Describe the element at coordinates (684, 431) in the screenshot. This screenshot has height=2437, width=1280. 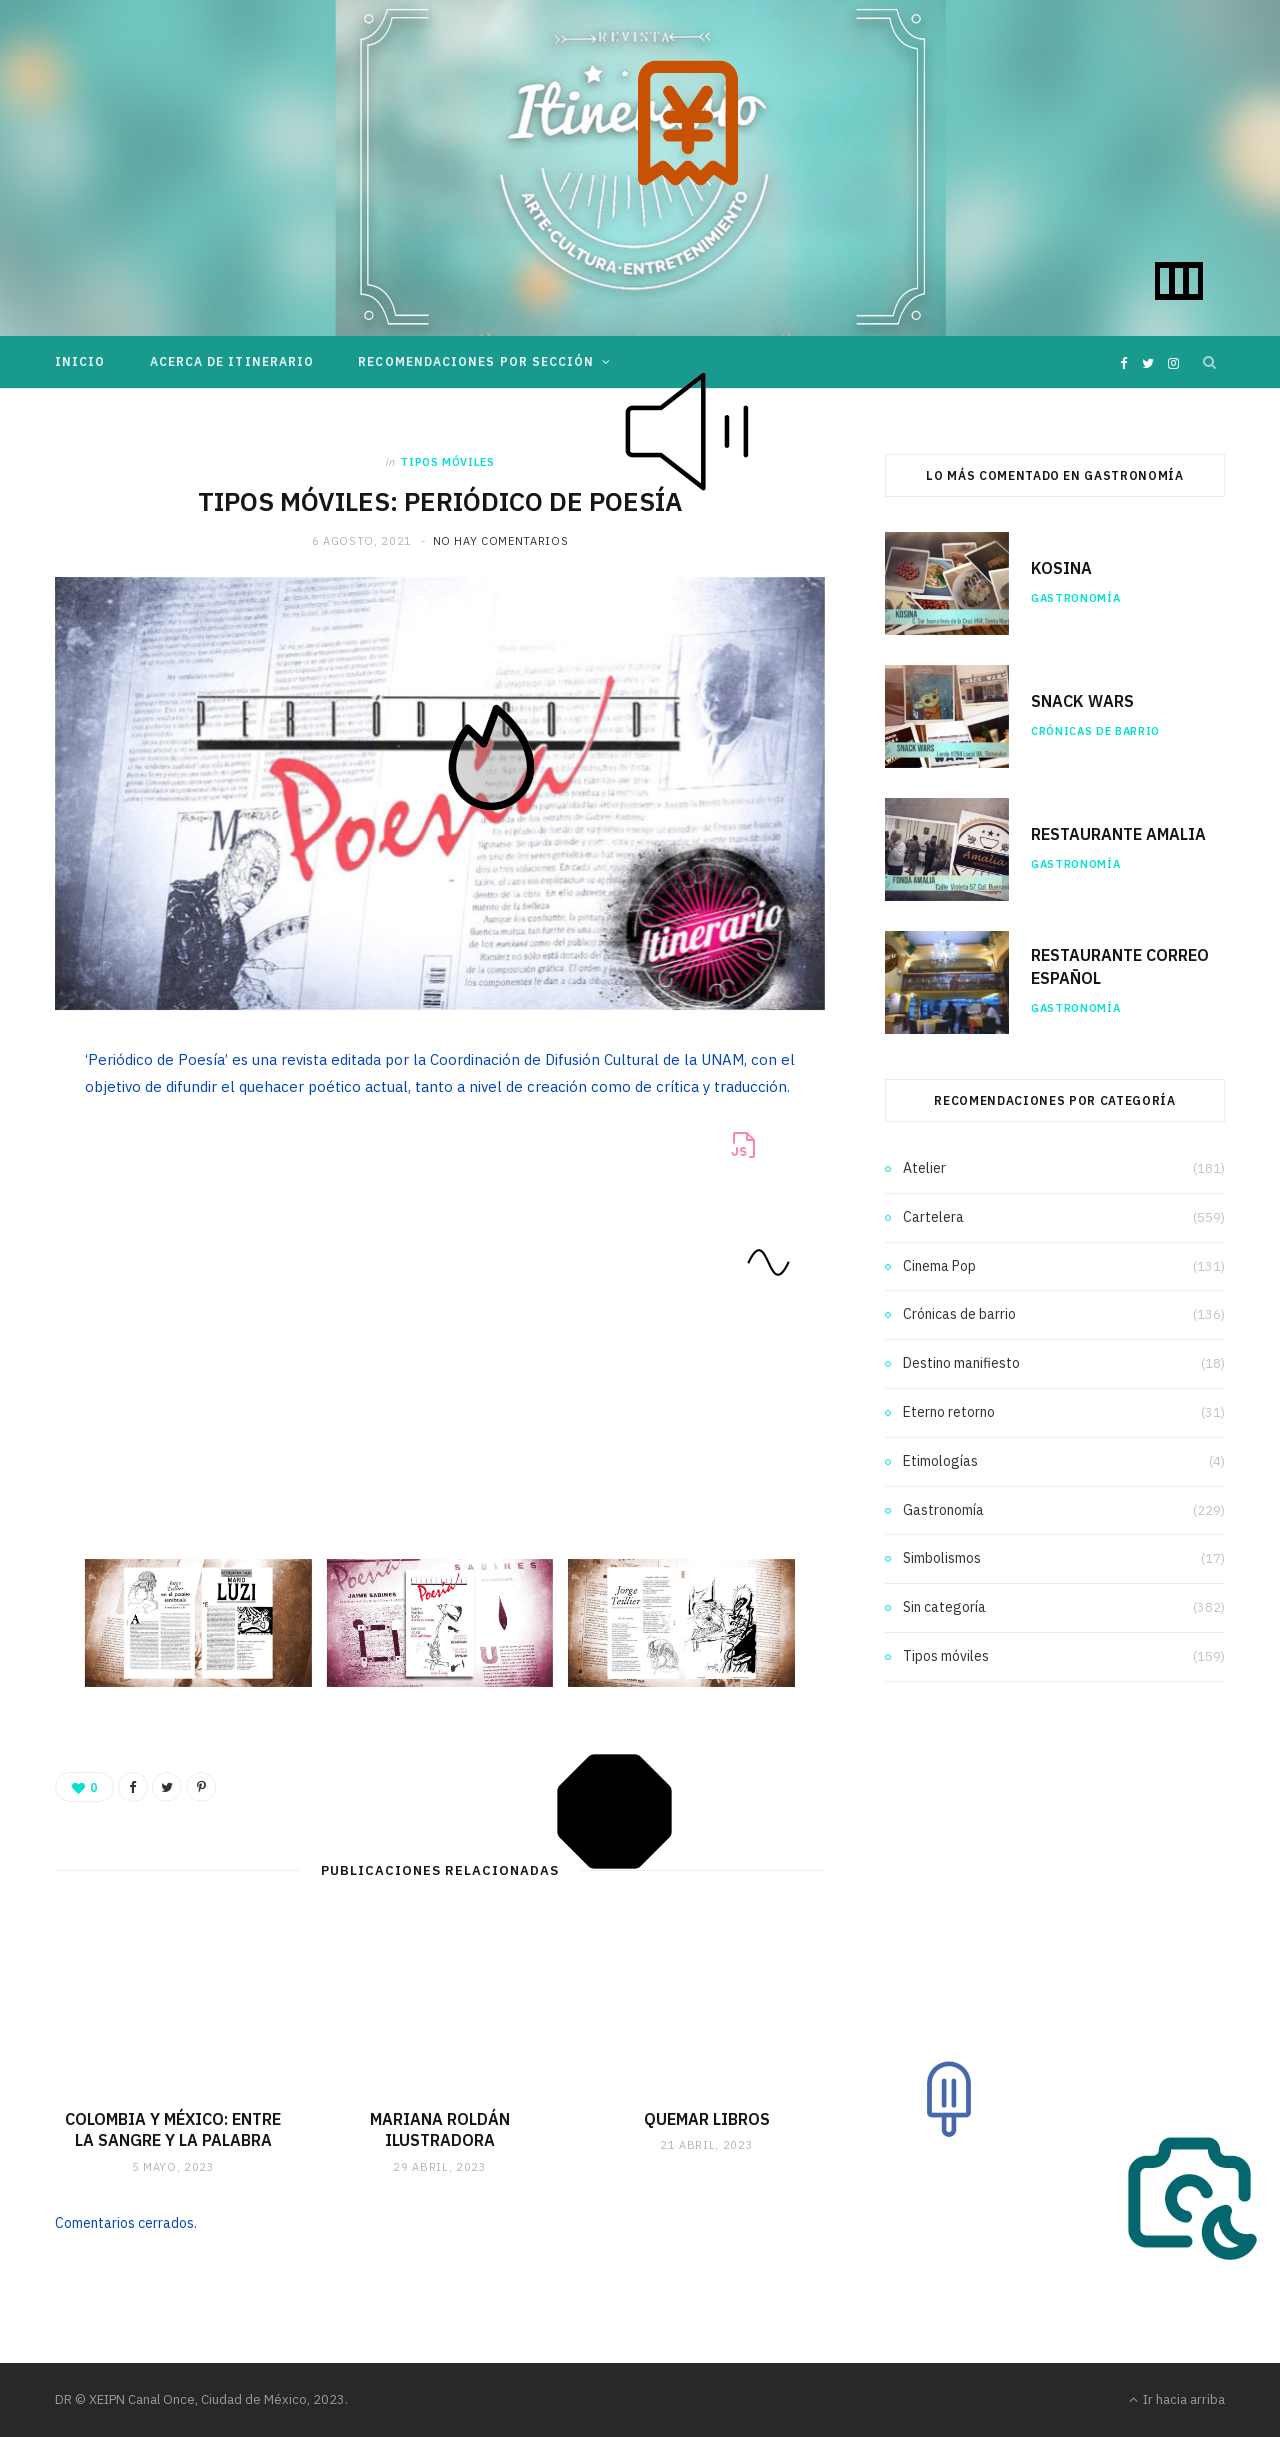
I see `increase or adjust volume` at that location.